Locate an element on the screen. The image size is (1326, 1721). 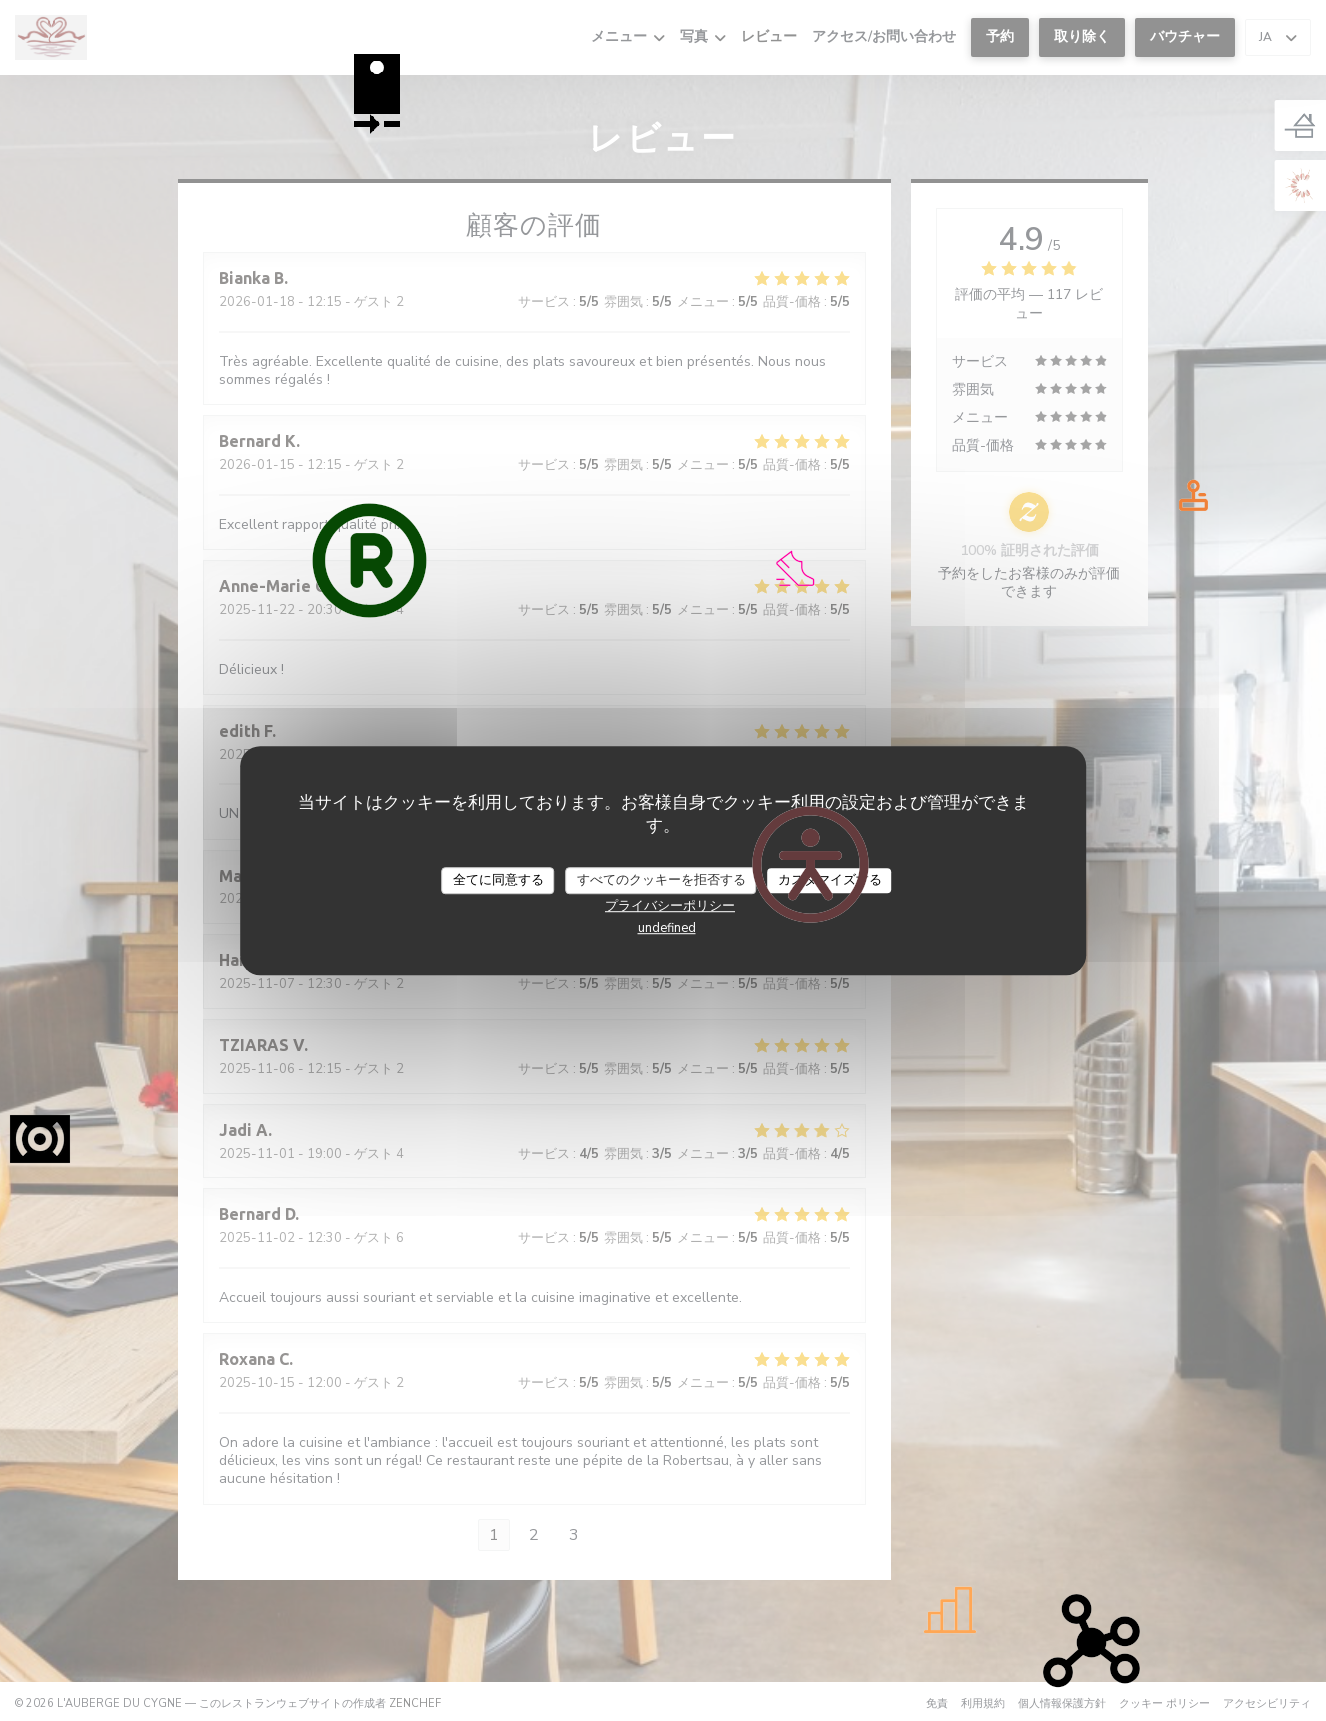
access gaming or controller settings is located at coordinates (1193, 496).